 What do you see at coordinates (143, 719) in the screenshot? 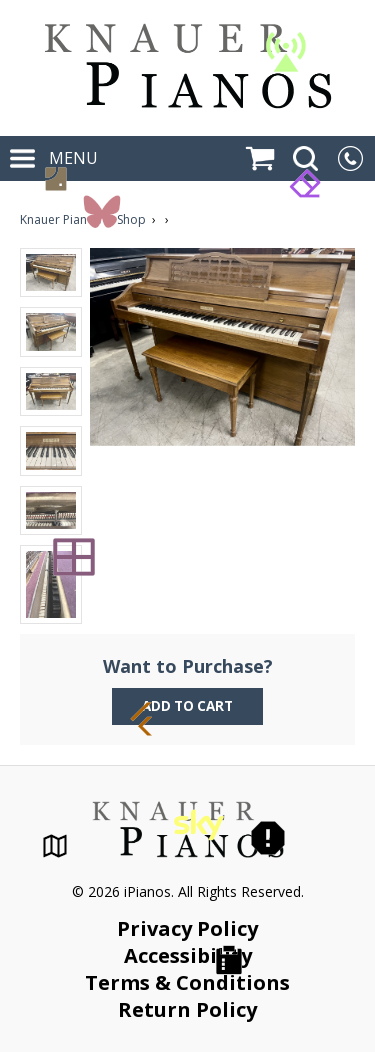
I see `flutter framework logo` at bounding box center [143, 719].